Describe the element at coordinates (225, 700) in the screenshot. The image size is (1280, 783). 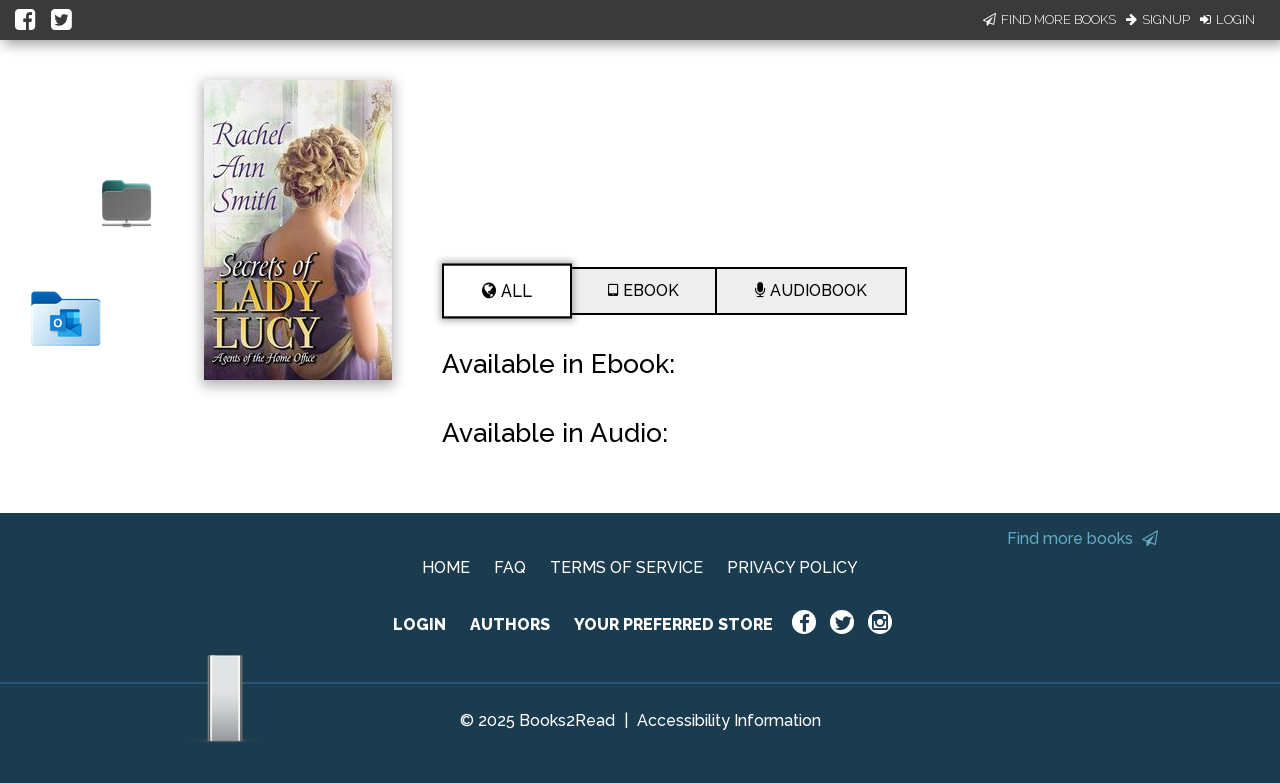
I see `iPod nano device connected` at that location.